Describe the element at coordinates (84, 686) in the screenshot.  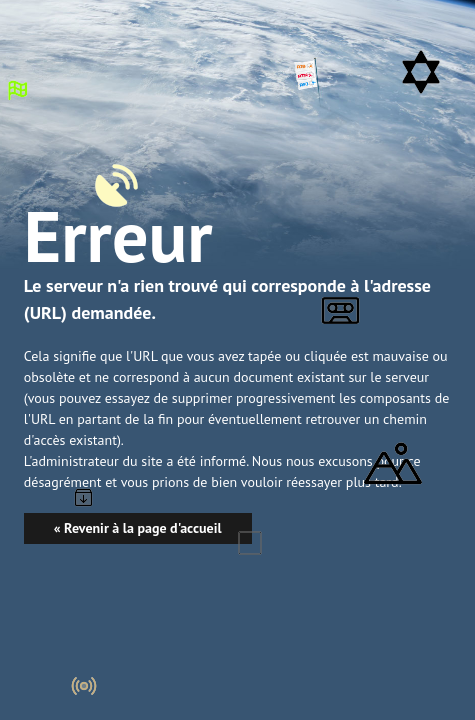
I see `start a live broadcast or stream` at that location.